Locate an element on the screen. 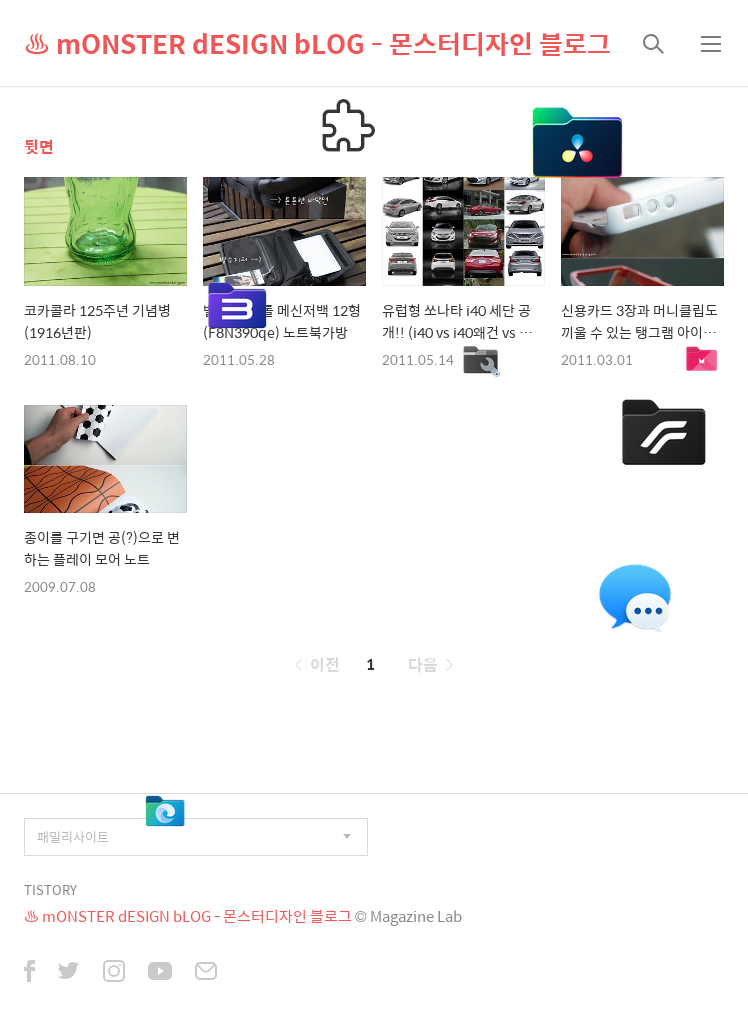 Image resolution: width=748 pixels, height=1010 pixels. open davinci resolve project files folder is located at coordinates (577, 145).